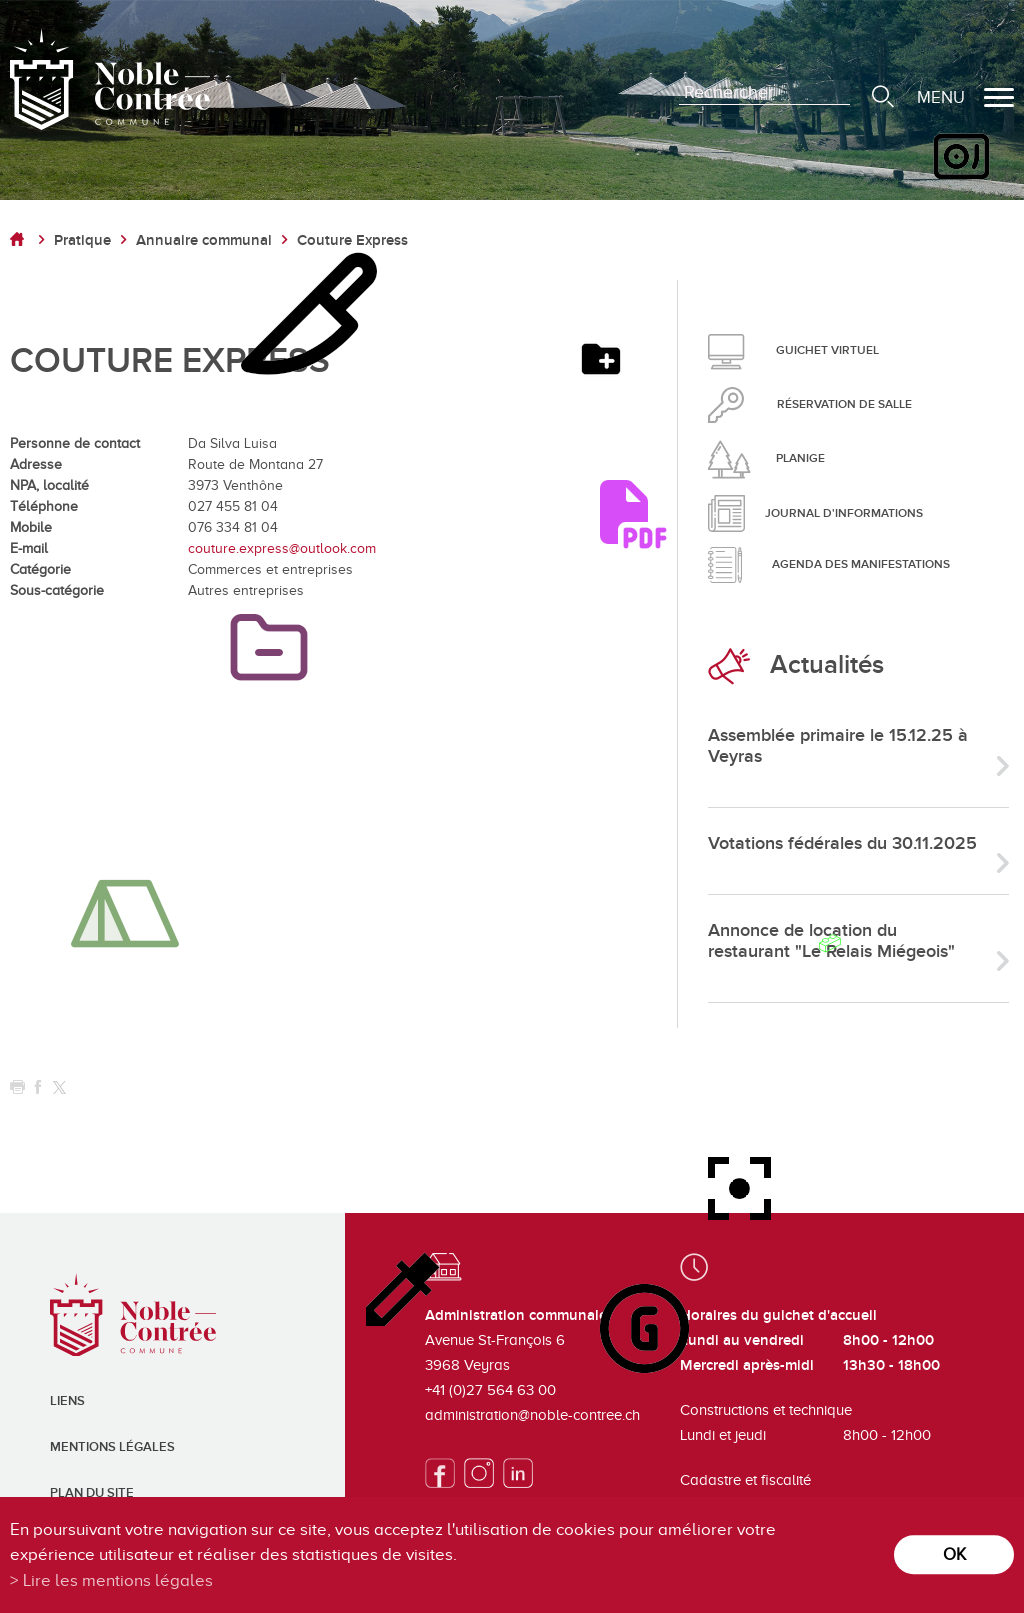 The width and height of the screenshot is (1024, 1613). Describe the element at coordinates (601, 359) in the screenshot. I see `create a new folder` at that location.